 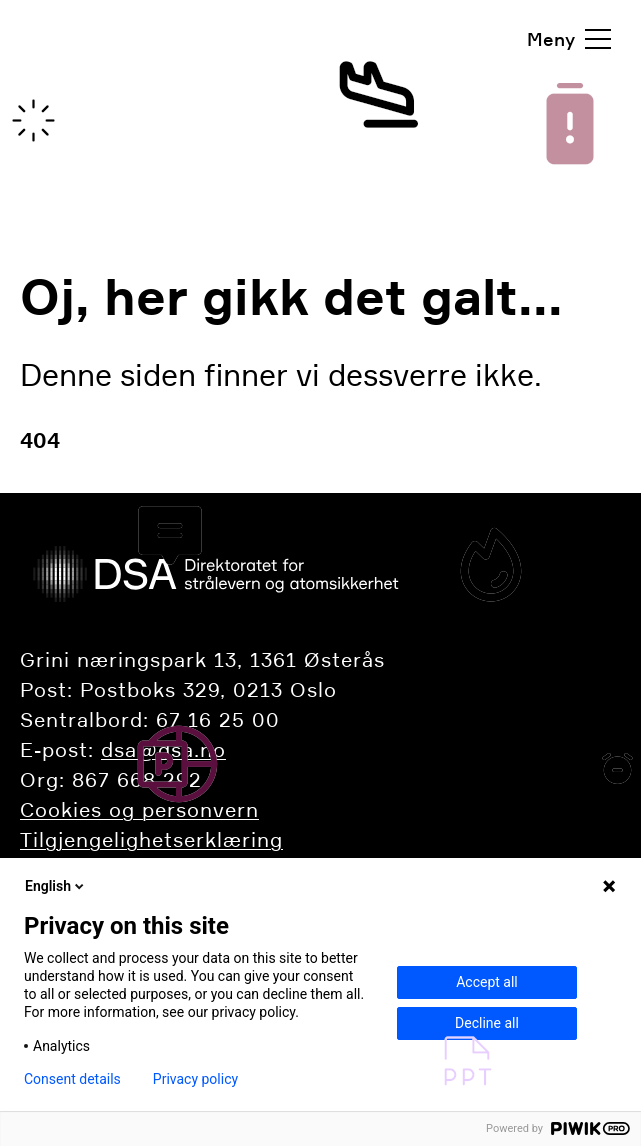 I want to click on indicates flight arrival status, so click(x=375, y=94).